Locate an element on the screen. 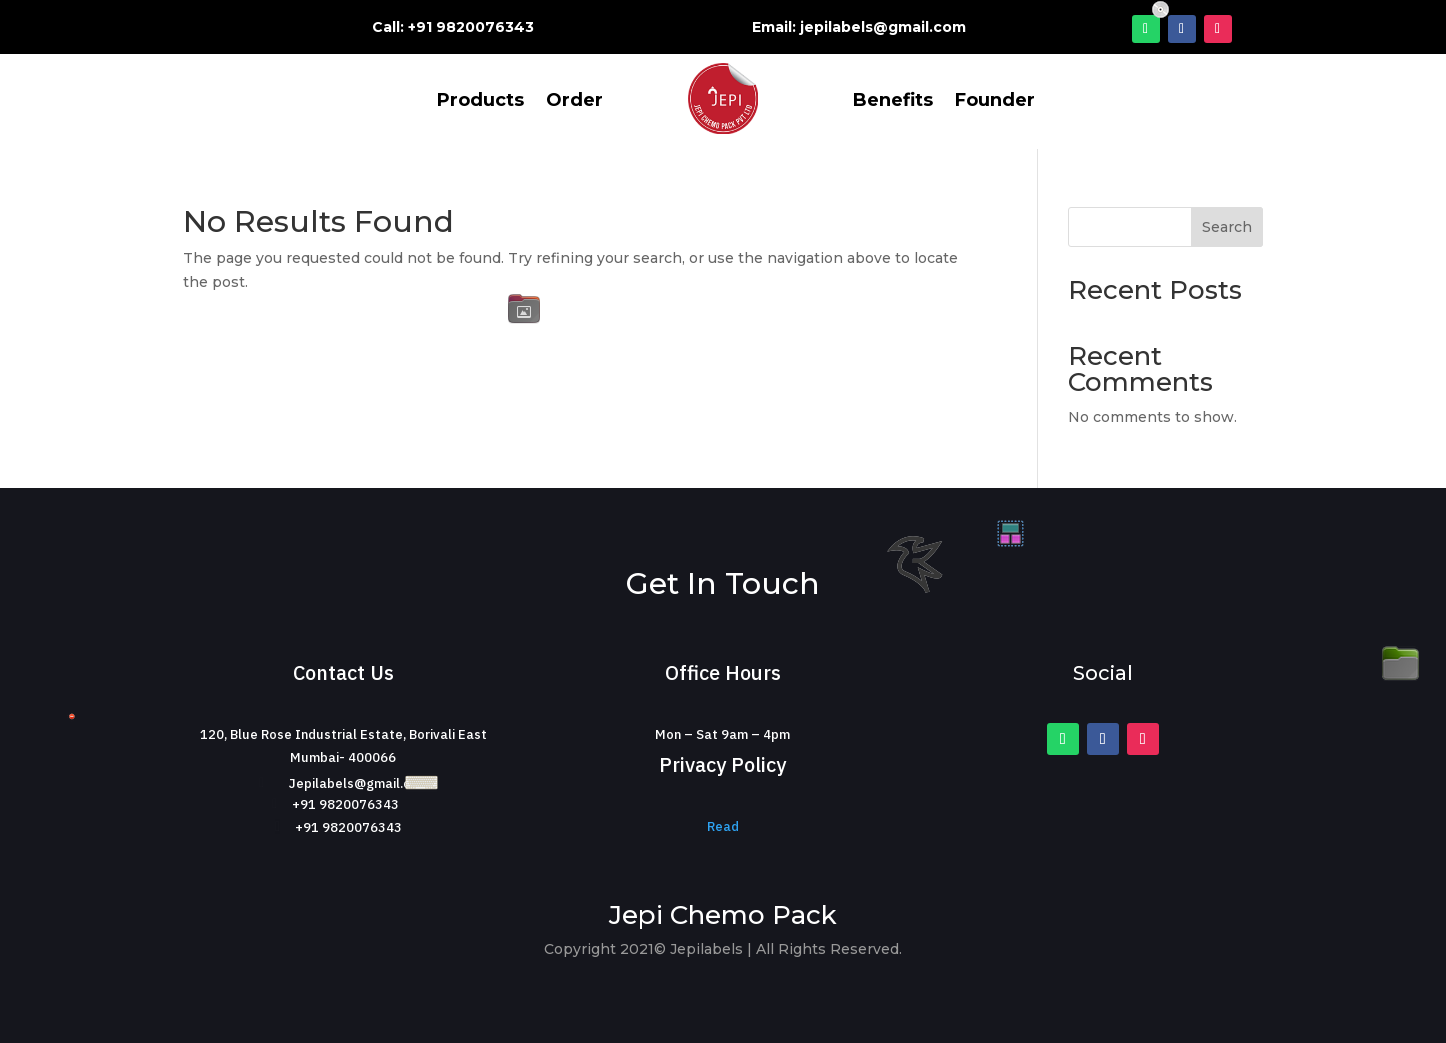  open folder containing files is located at coordinates (1400, 662).